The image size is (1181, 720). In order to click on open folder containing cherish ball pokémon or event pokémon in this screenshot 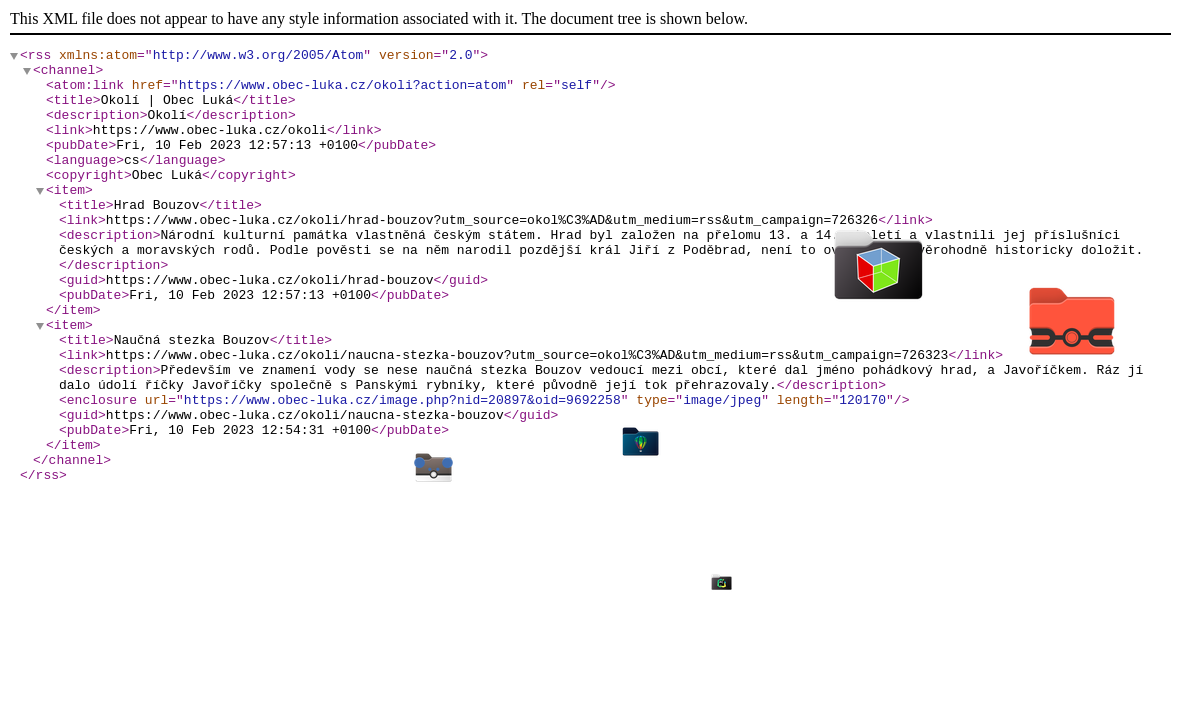, I will do `click(1071, 323)`.